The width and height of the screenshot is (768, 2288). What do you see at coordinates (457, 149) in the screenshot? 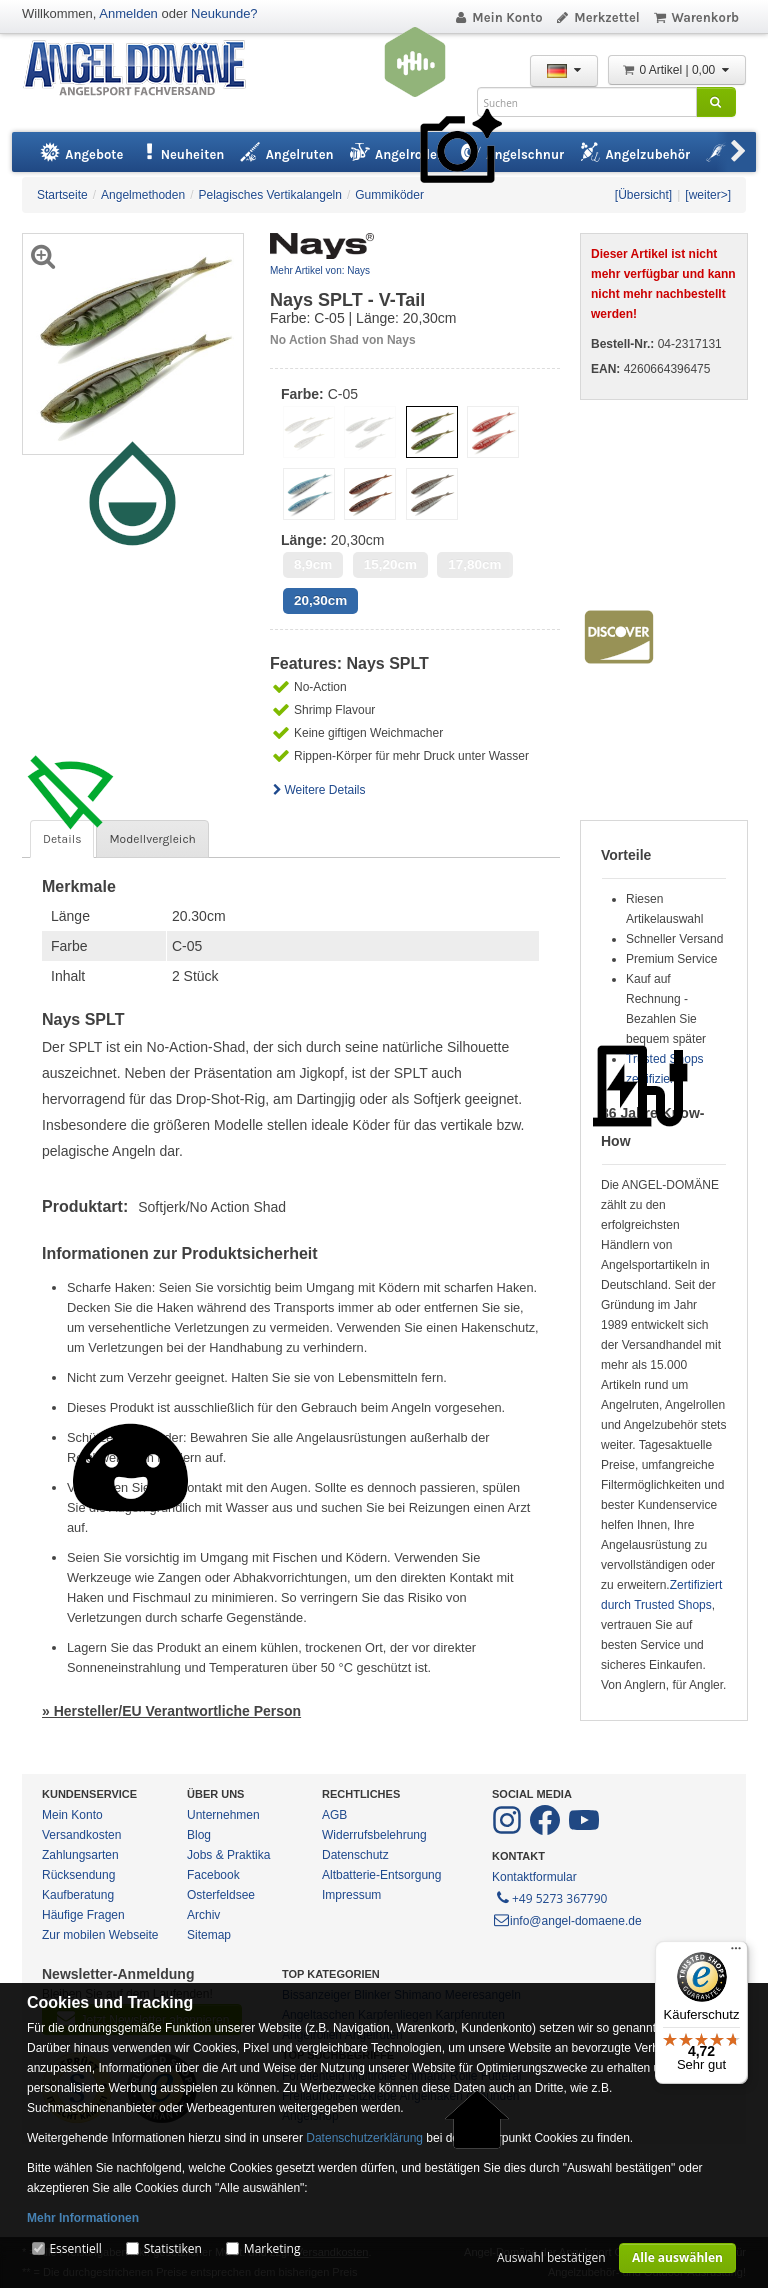
I see `activate AI-powered camera features` at bounding box center [457, 149].